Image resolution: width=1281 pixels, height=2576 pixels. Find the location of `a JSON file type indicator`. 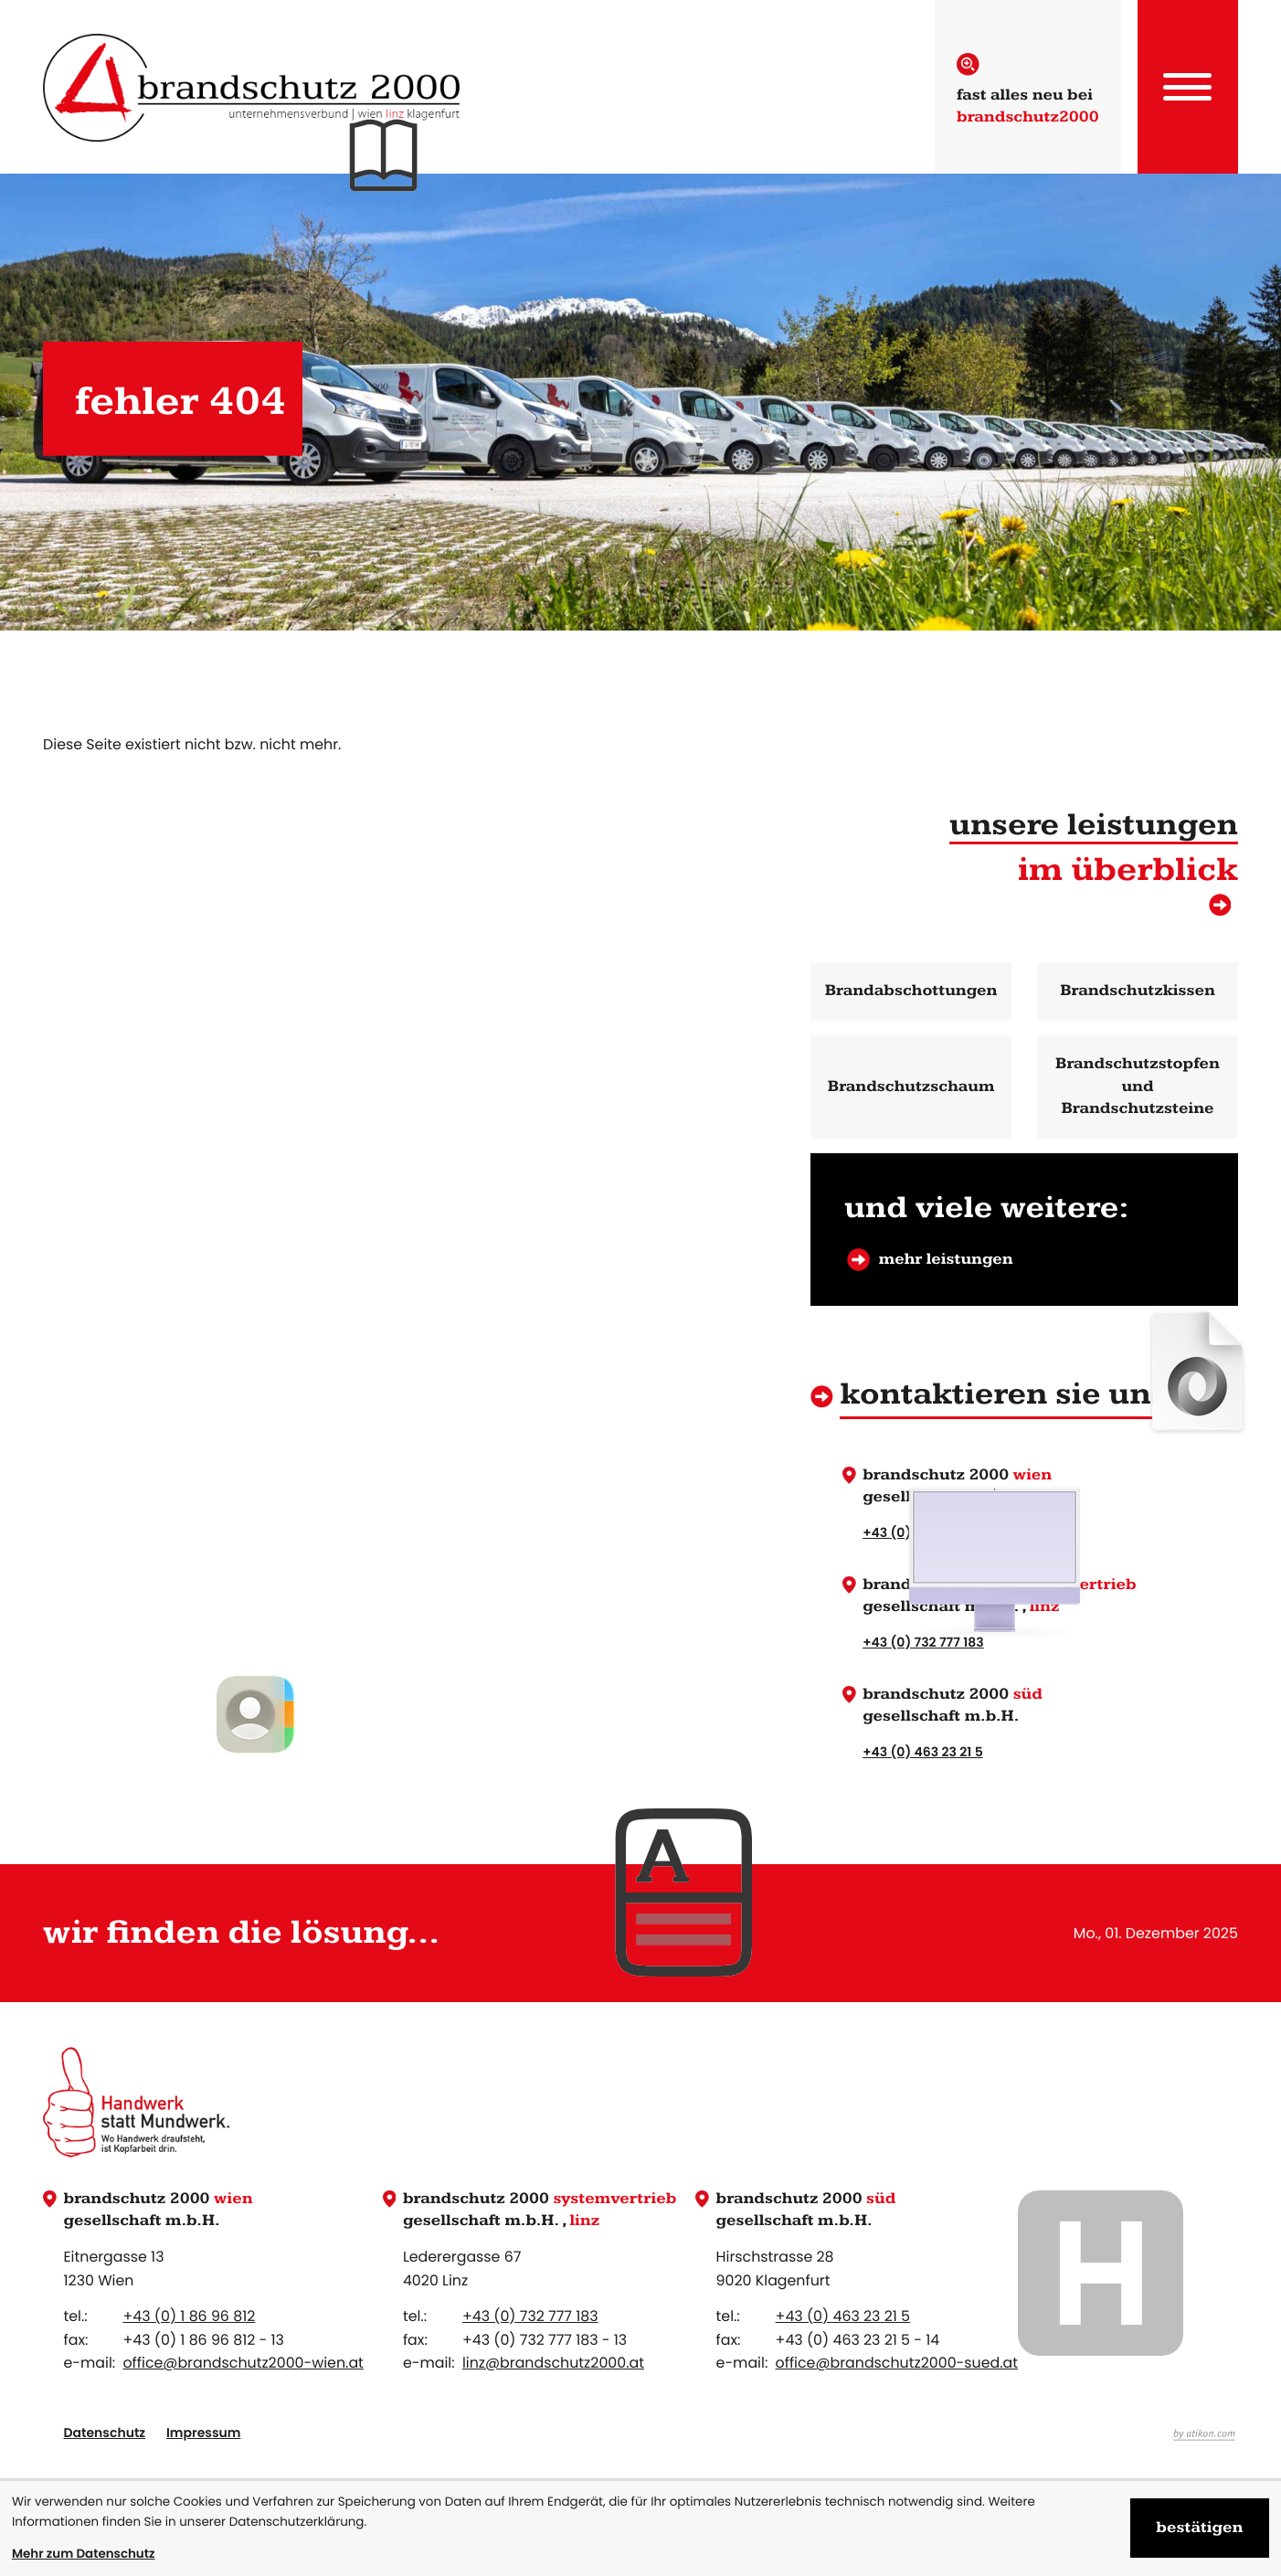

a JSON file type indicator is located at coordinates (1197, 1373).